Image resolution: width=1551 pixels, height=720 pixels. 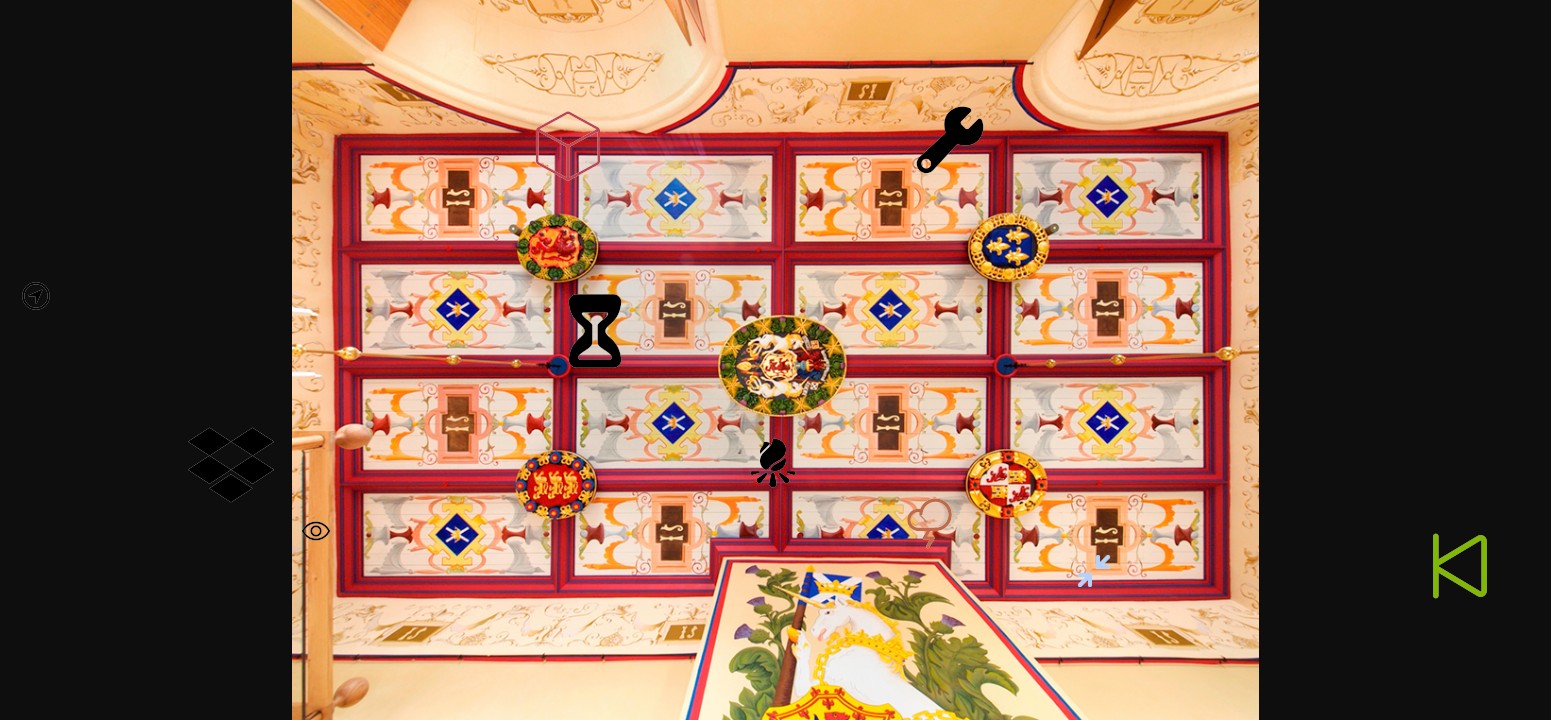 What do you see at coordinates (1460, 566) in the screenshot?
I see `skip to previous track` at bounding box center [1460, 566].